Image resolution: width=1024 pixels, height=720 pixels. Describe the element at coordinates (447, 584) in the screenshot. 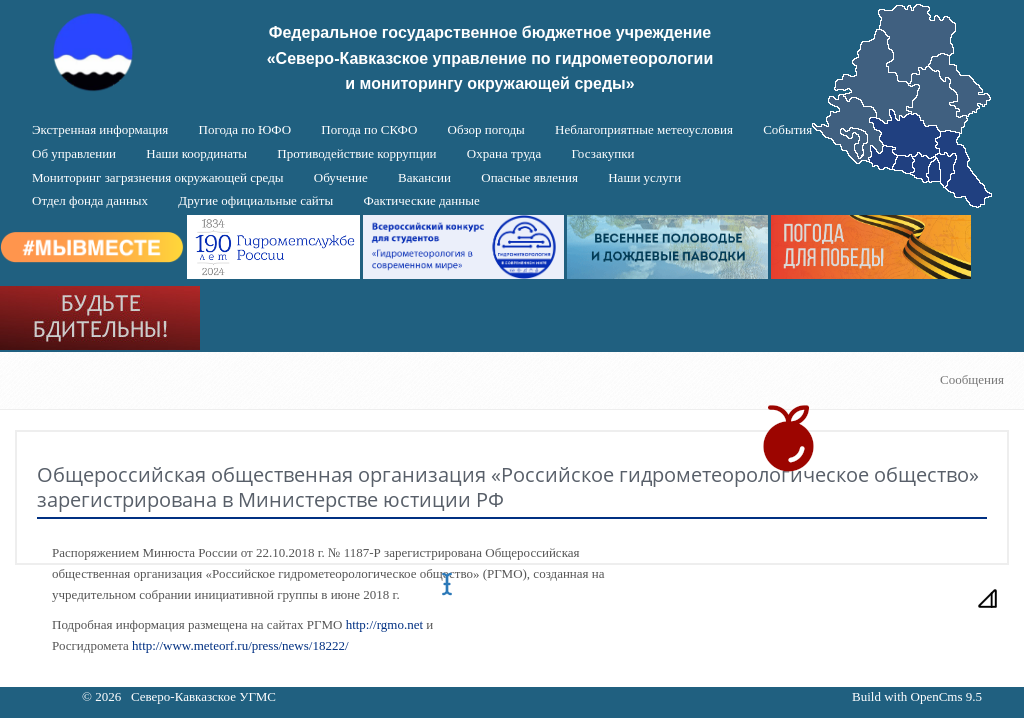

I see `text input field is active` at that location.